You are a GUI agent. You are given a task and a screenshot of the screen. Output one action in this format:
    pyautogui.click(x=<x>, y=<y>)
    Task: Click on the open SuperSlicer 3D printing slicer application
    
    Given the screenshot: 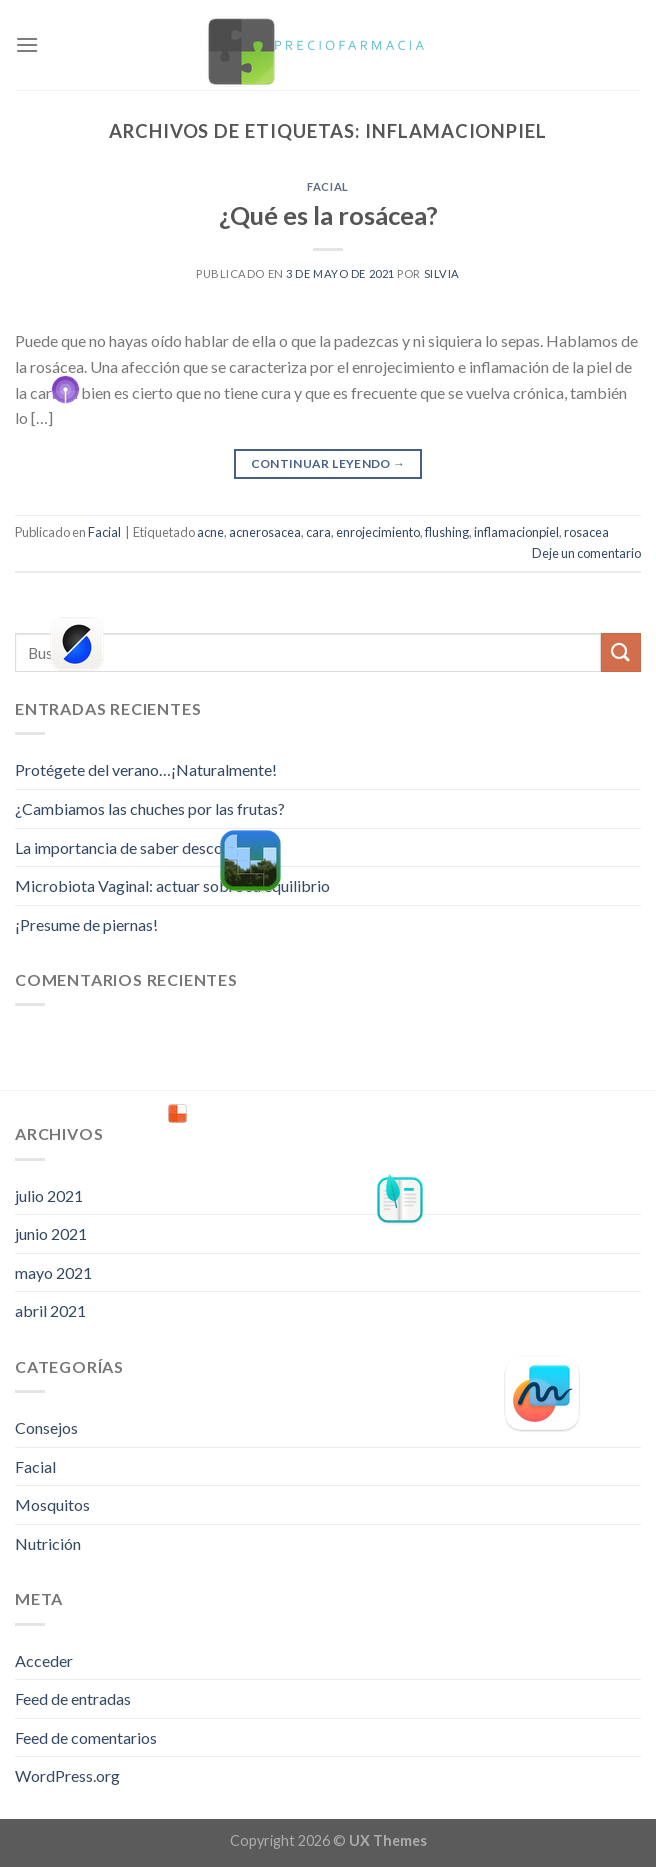 What is the action you would take?
    pyautogui.click(x=77, y=644)
    